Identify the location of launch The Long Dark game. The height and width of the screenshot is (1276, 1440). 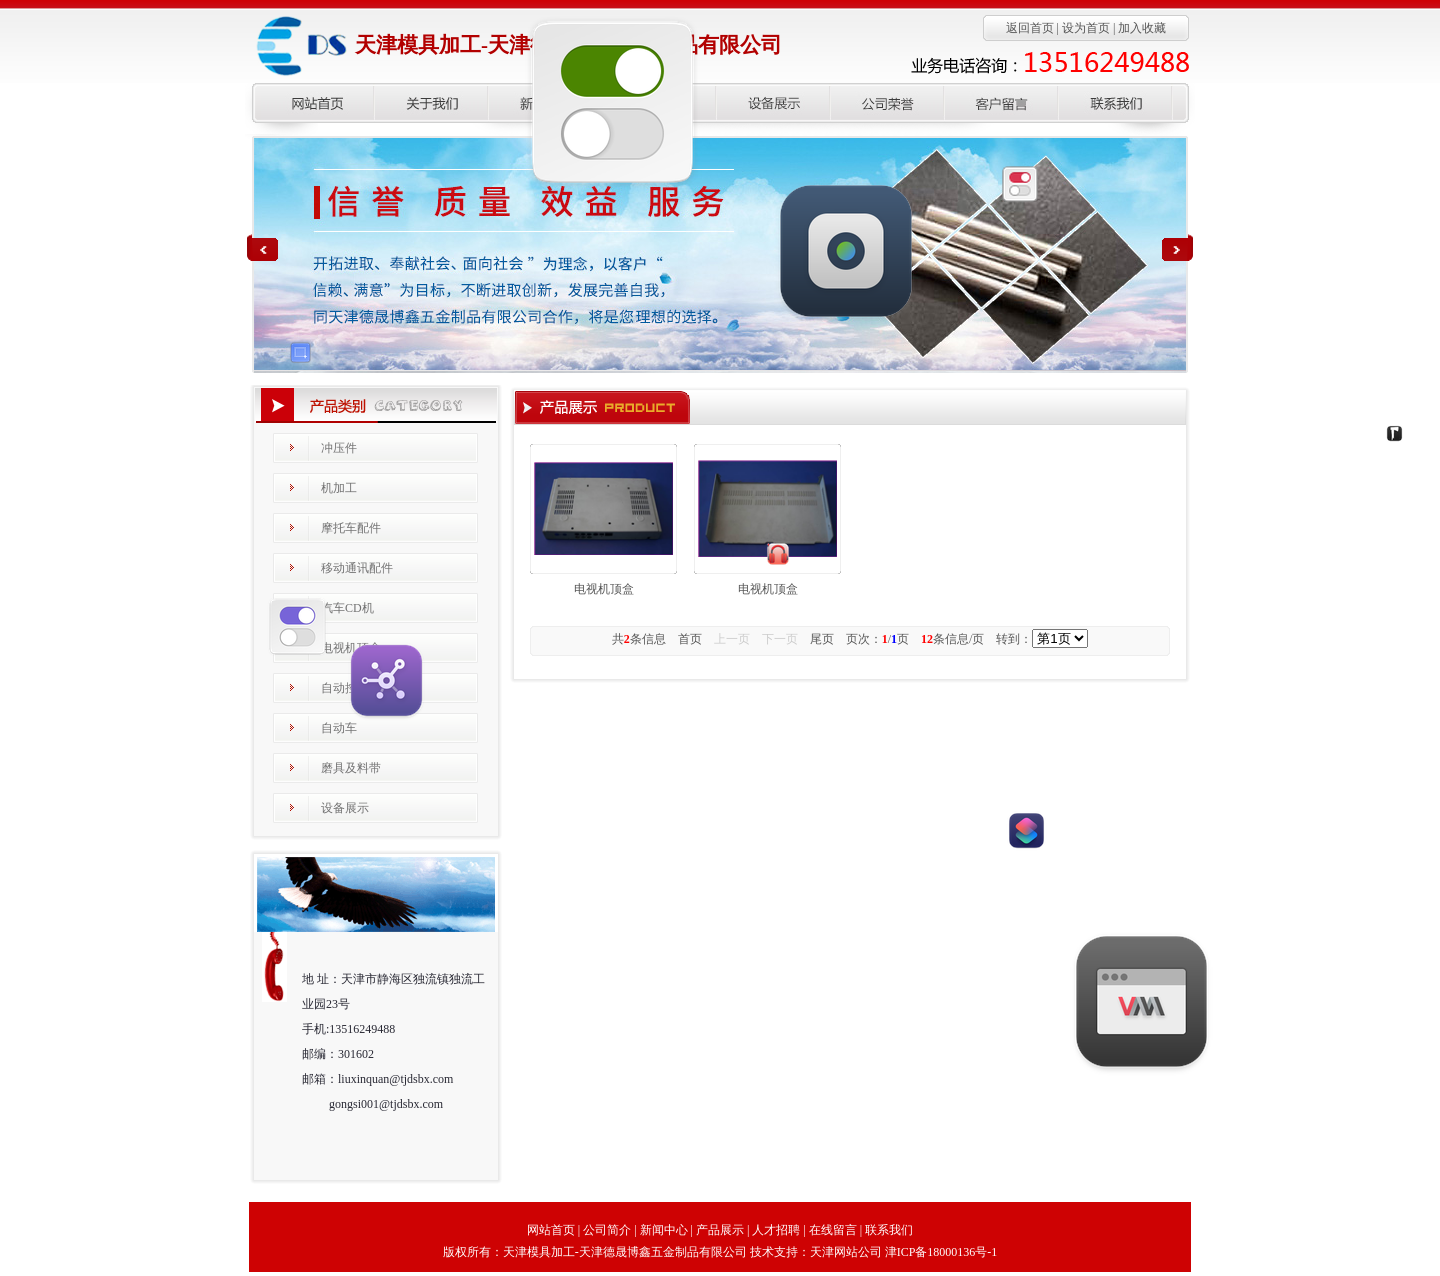
(1394, 433).